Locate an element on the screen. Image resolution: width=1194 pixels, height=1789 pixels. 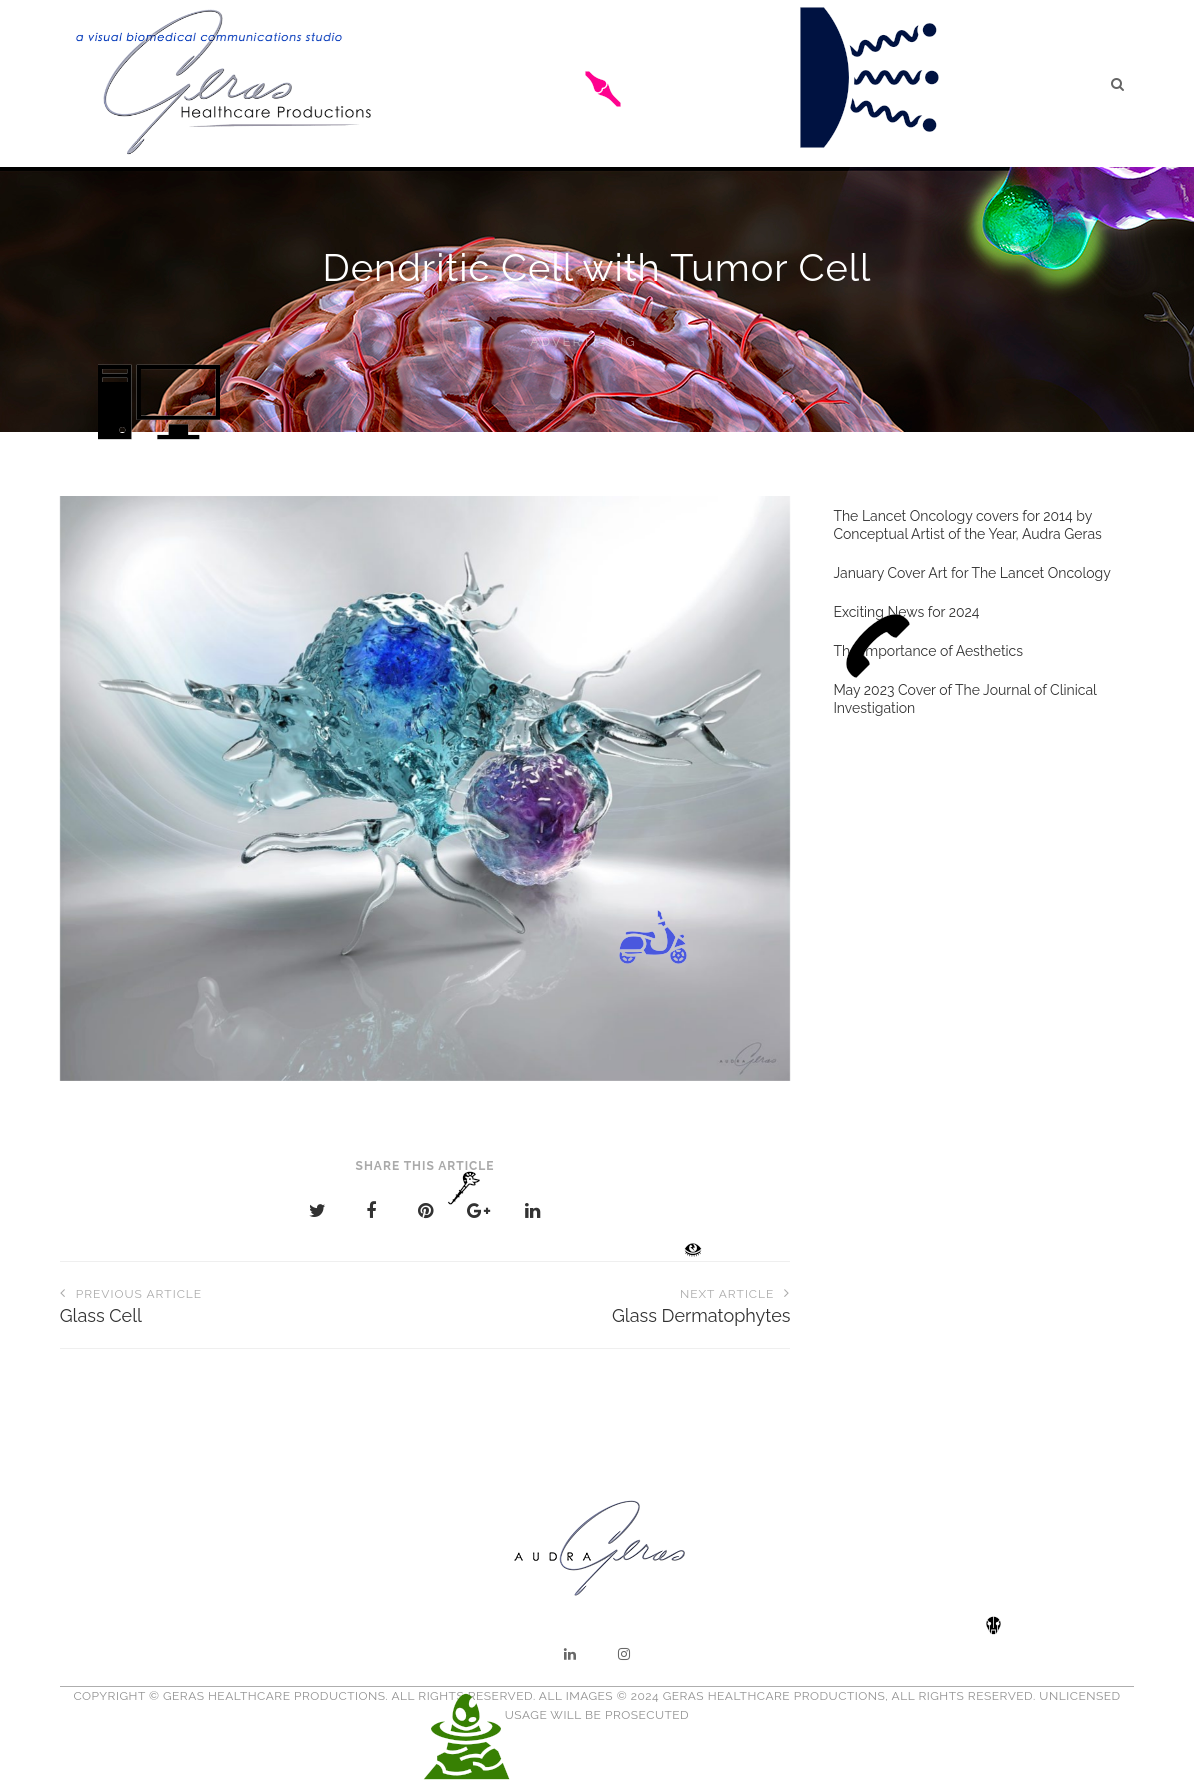
indicates quick view or instant preview mode is located at coordinates (693, 1250).